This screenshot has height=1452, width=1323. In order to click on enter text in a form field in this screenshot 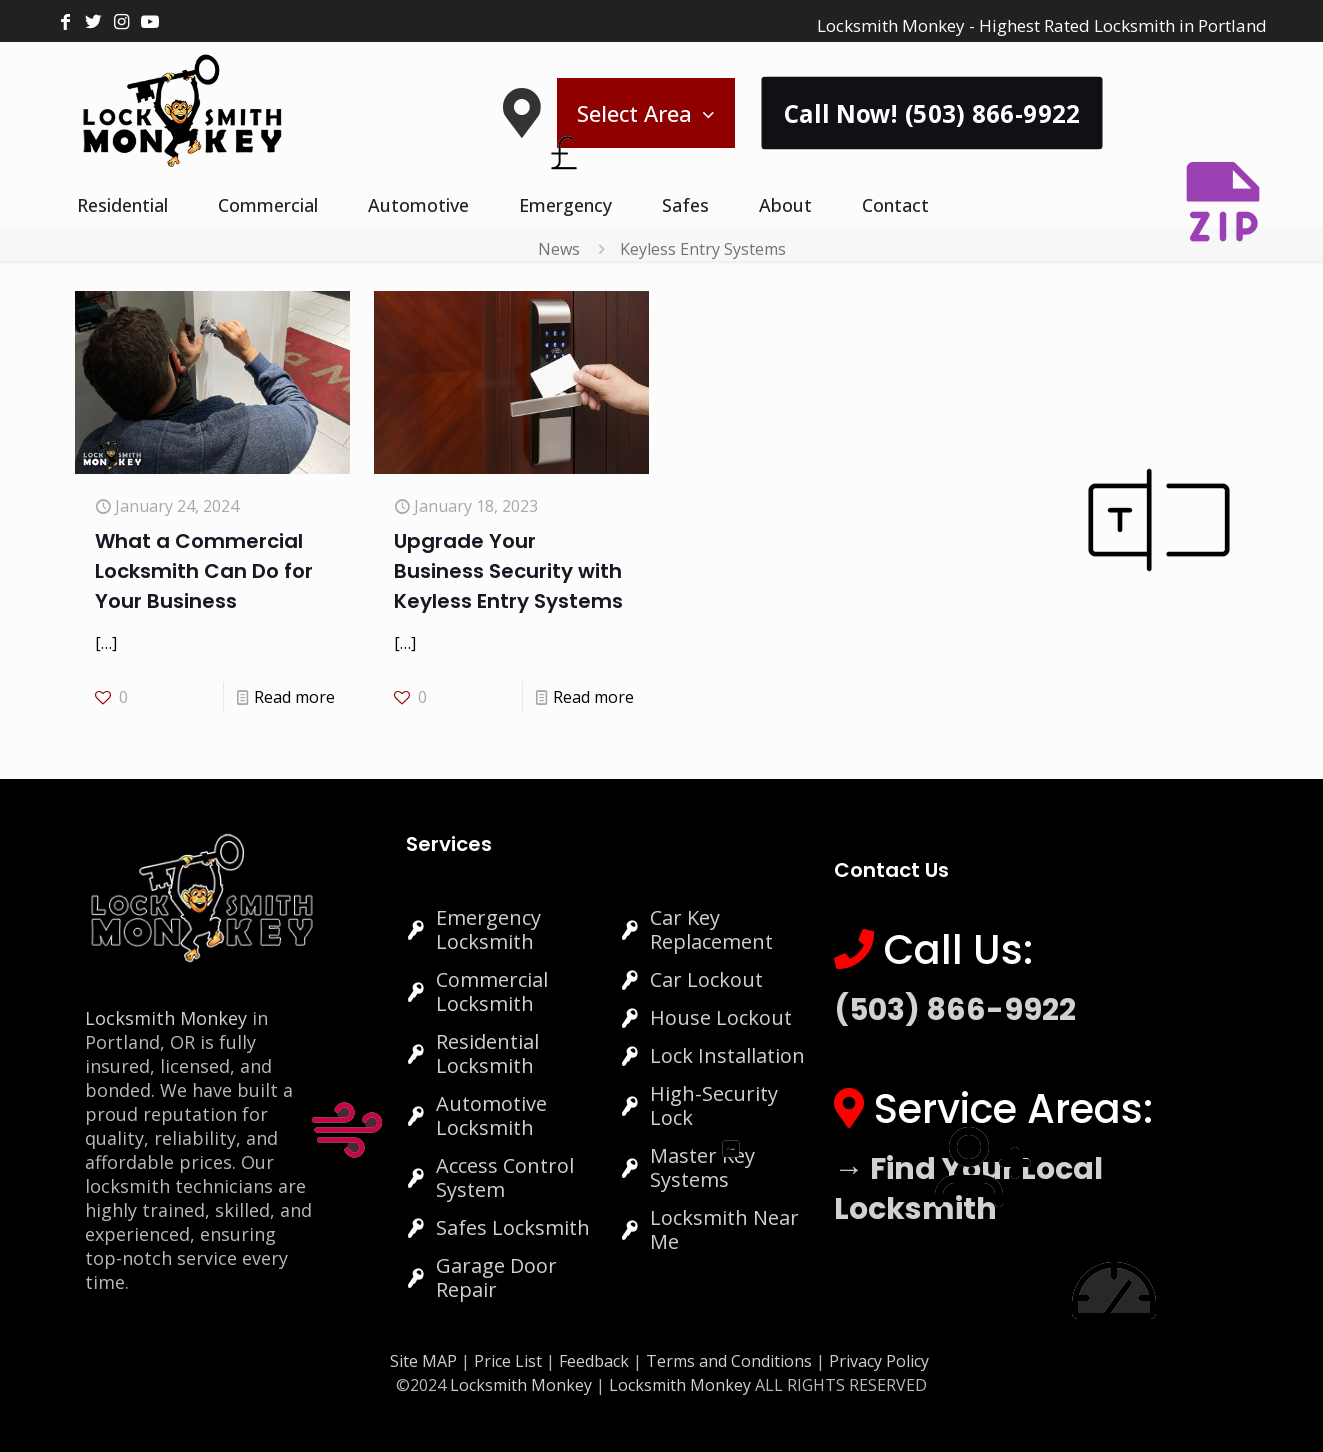, I will do `click(1159, 520)`.